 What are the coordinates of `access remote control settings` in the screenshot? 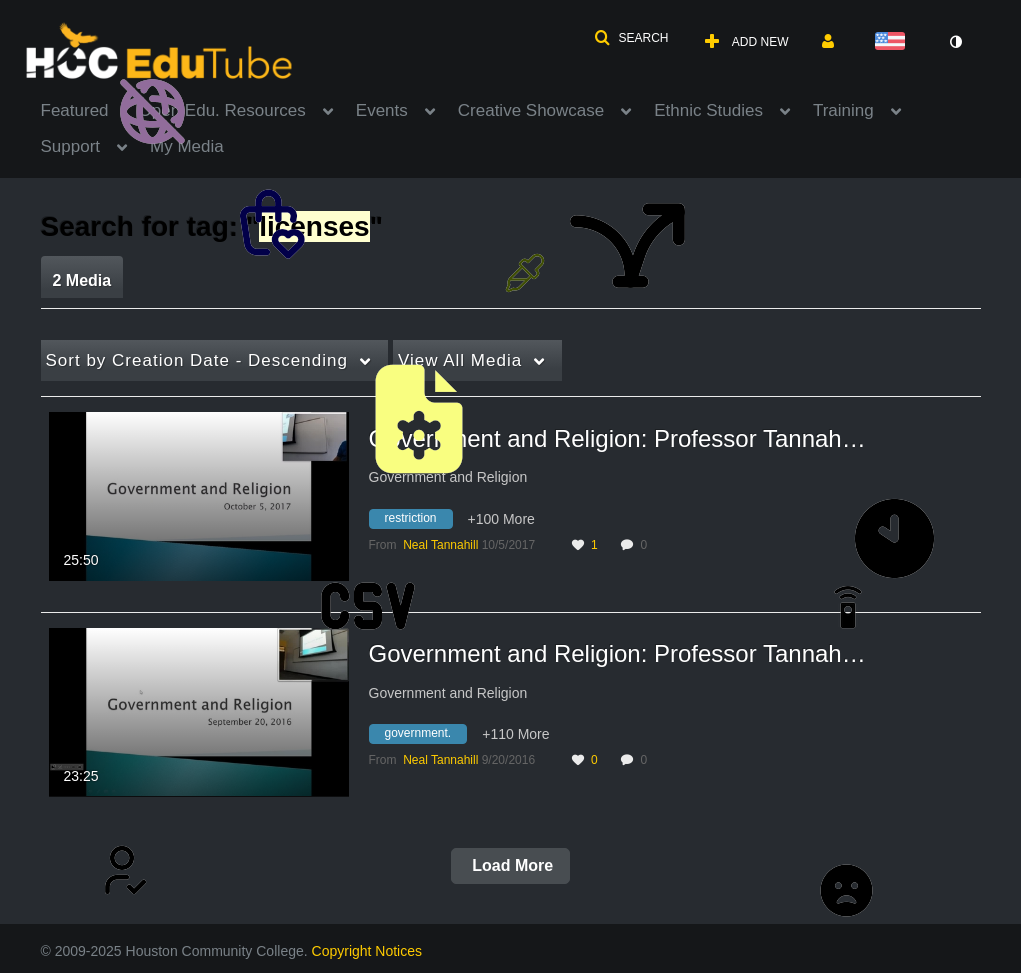 It's located at (848, 608).